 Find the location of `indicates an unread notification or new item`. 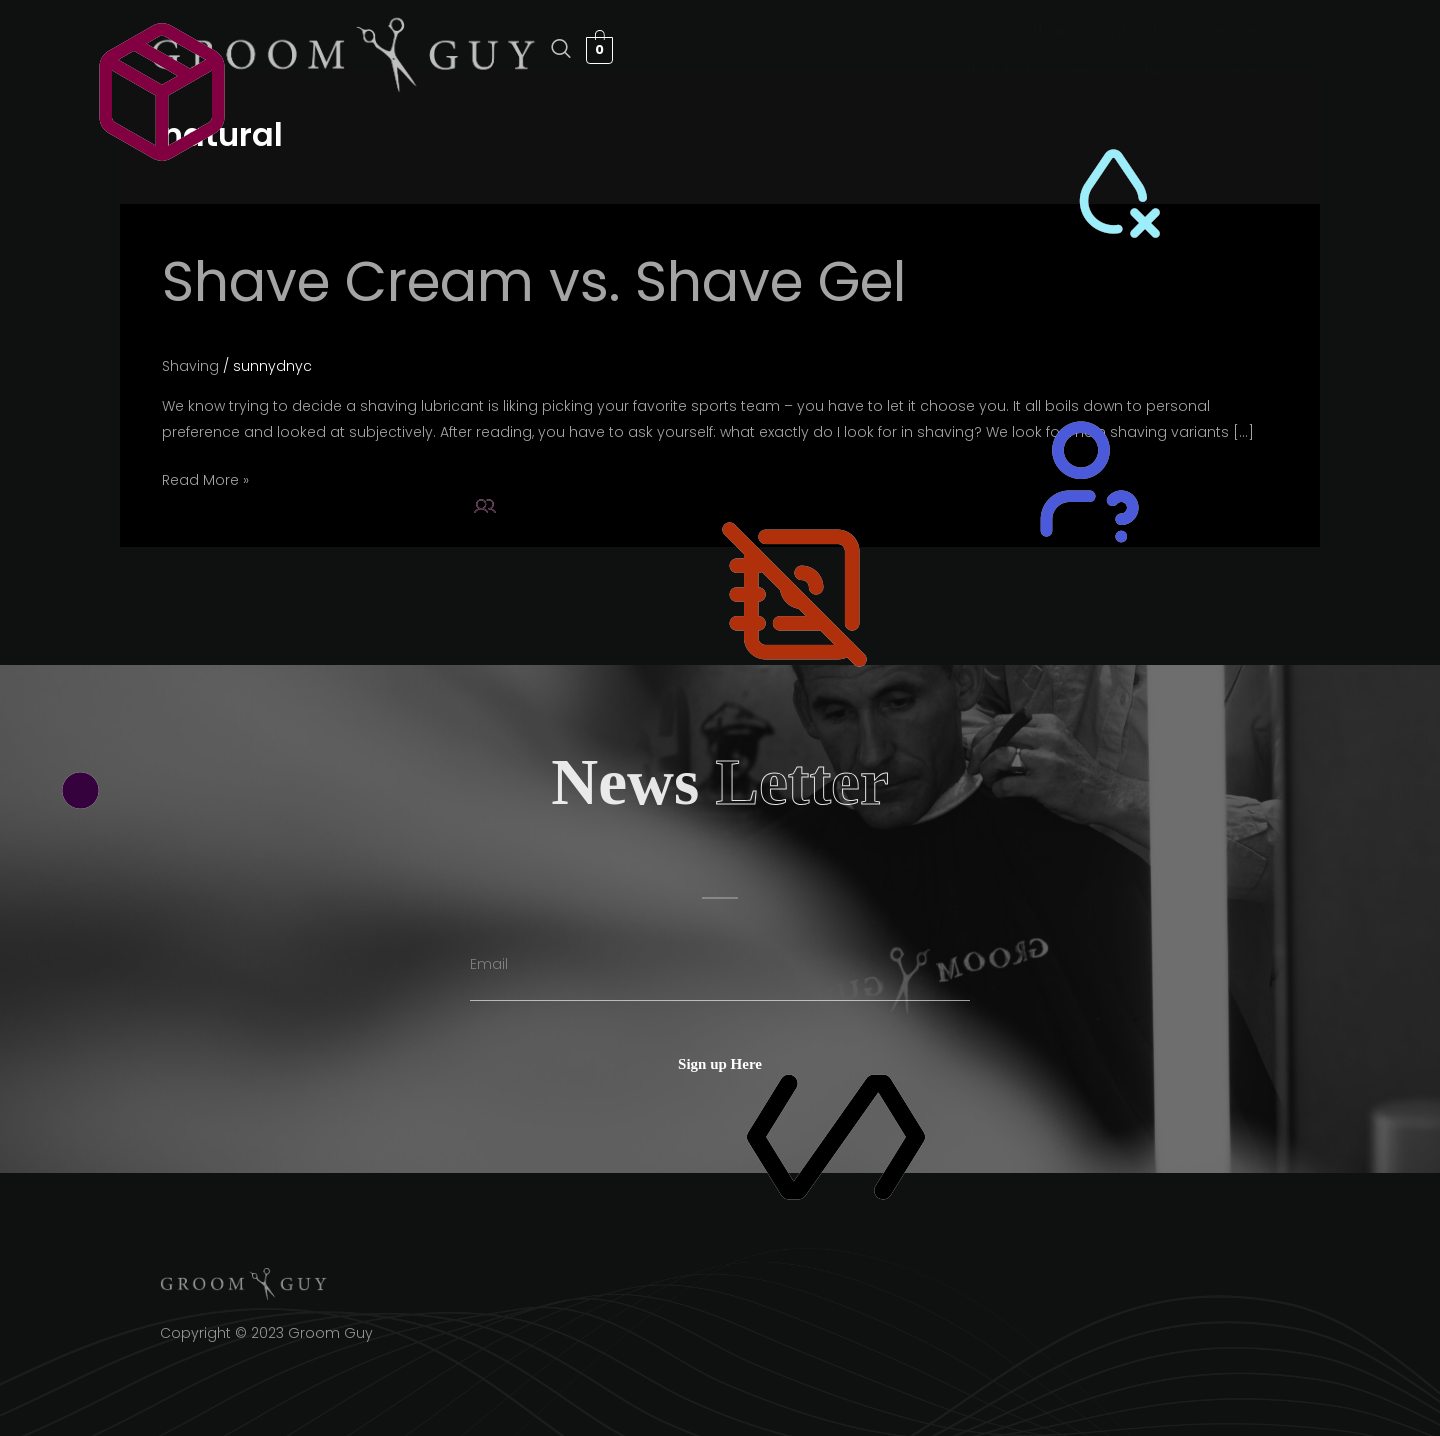

indicates an unread notification or new item is located at coordinates (80, 790).